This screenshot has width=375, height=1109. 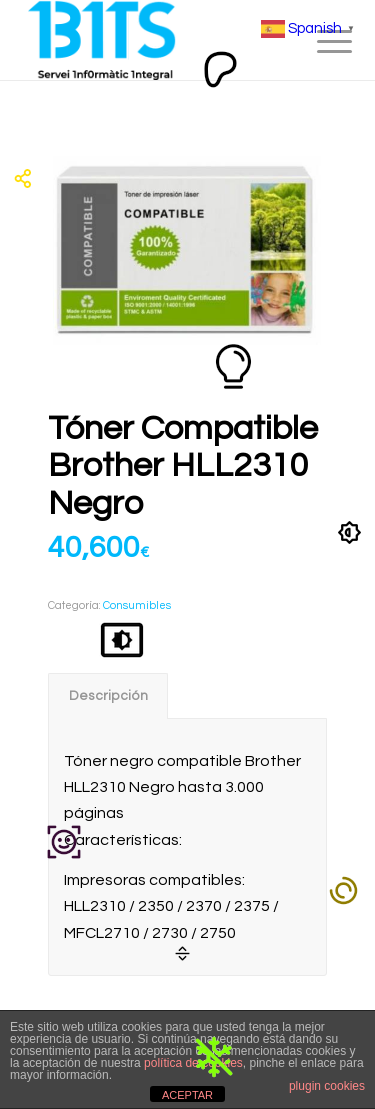 What do you see at coordinates (349, 532) in the screenshot?
I see `adjust screen brightness` at bounding box center [349, 532].